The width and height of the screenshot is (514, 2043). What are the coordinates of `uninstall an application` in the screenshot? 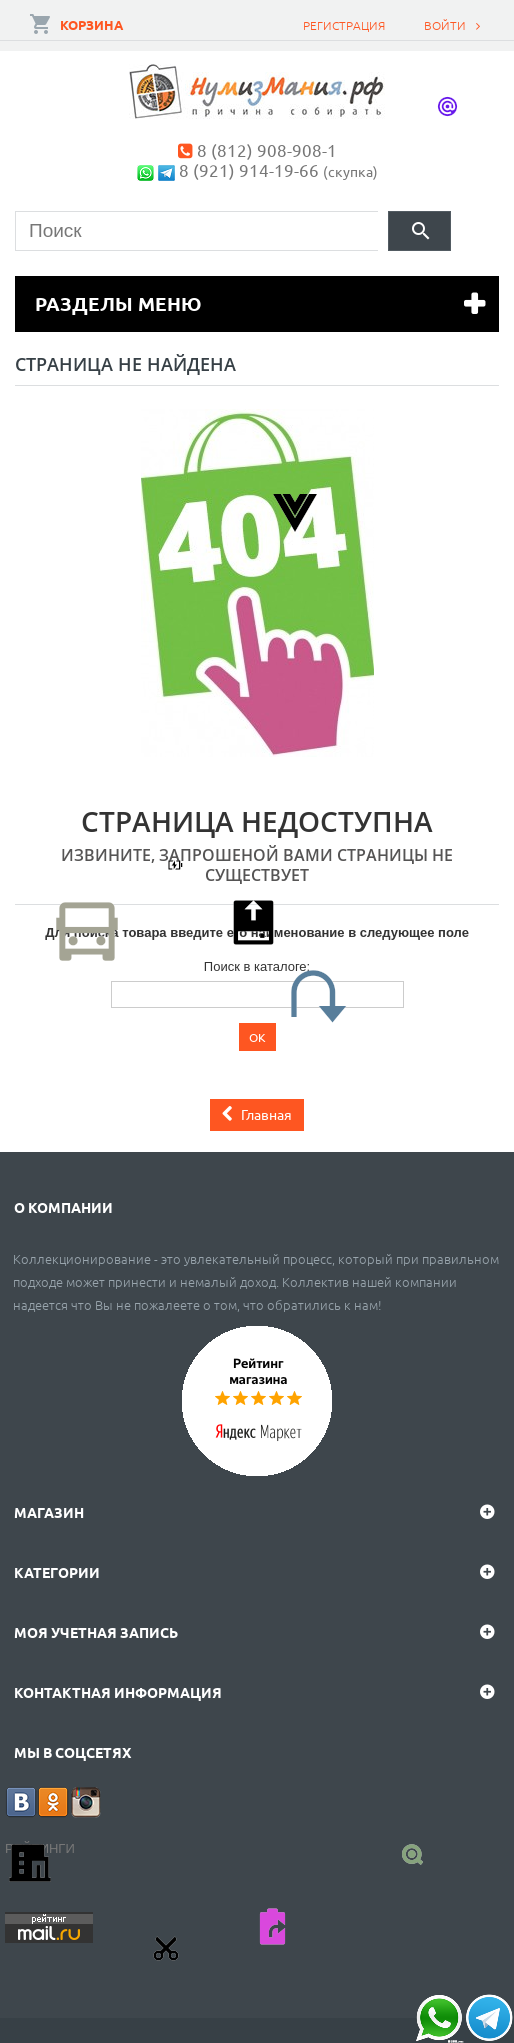 It's located at (253, 922).